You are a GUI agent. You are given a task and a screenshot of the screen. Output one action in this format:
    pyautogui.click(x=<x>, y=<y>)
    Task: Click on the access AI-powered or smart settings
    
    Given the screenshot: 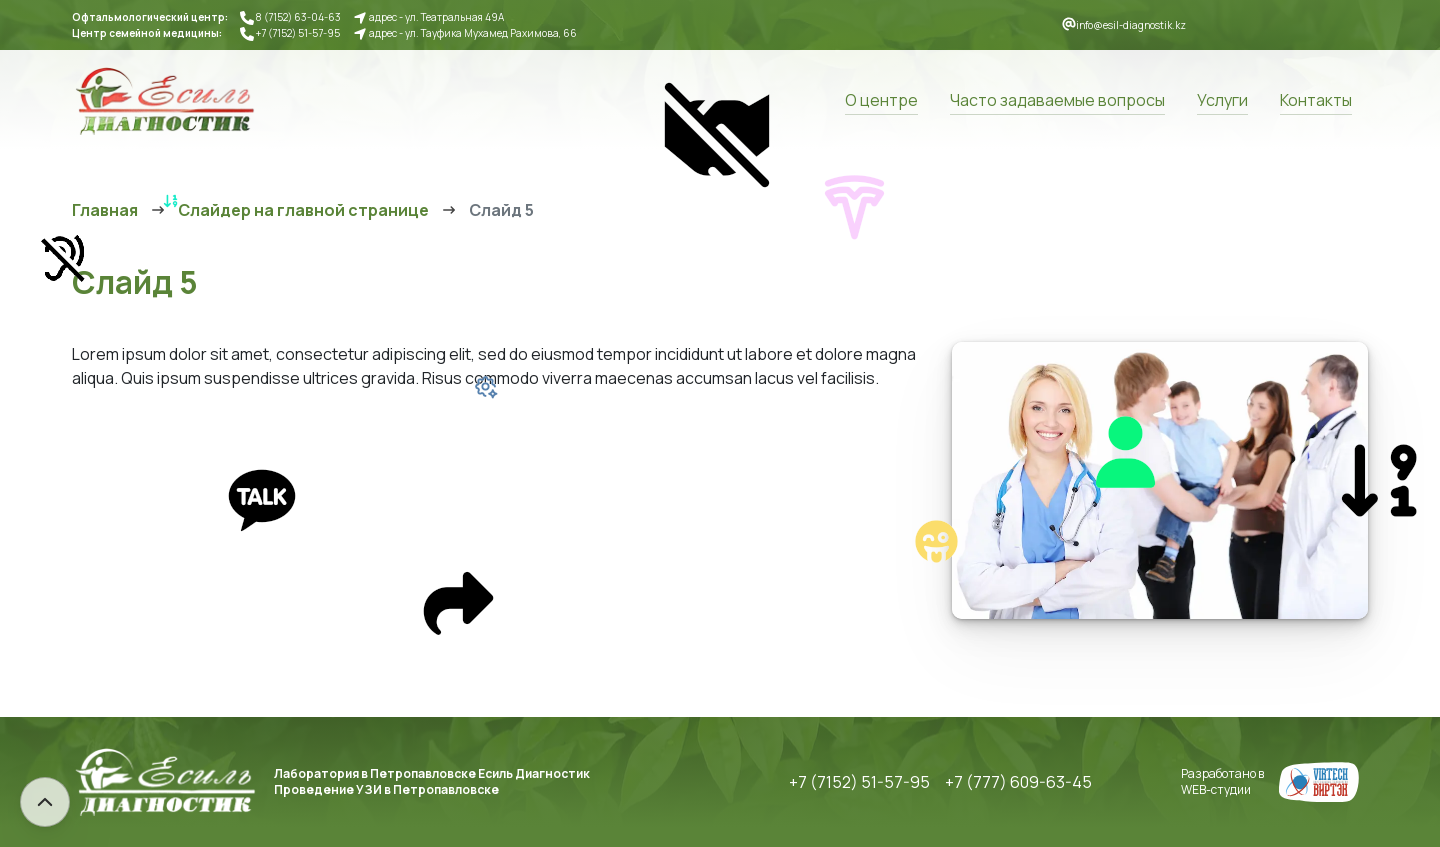 What is the action you would take?
    pyautogui.click(x=485, y=386)
    